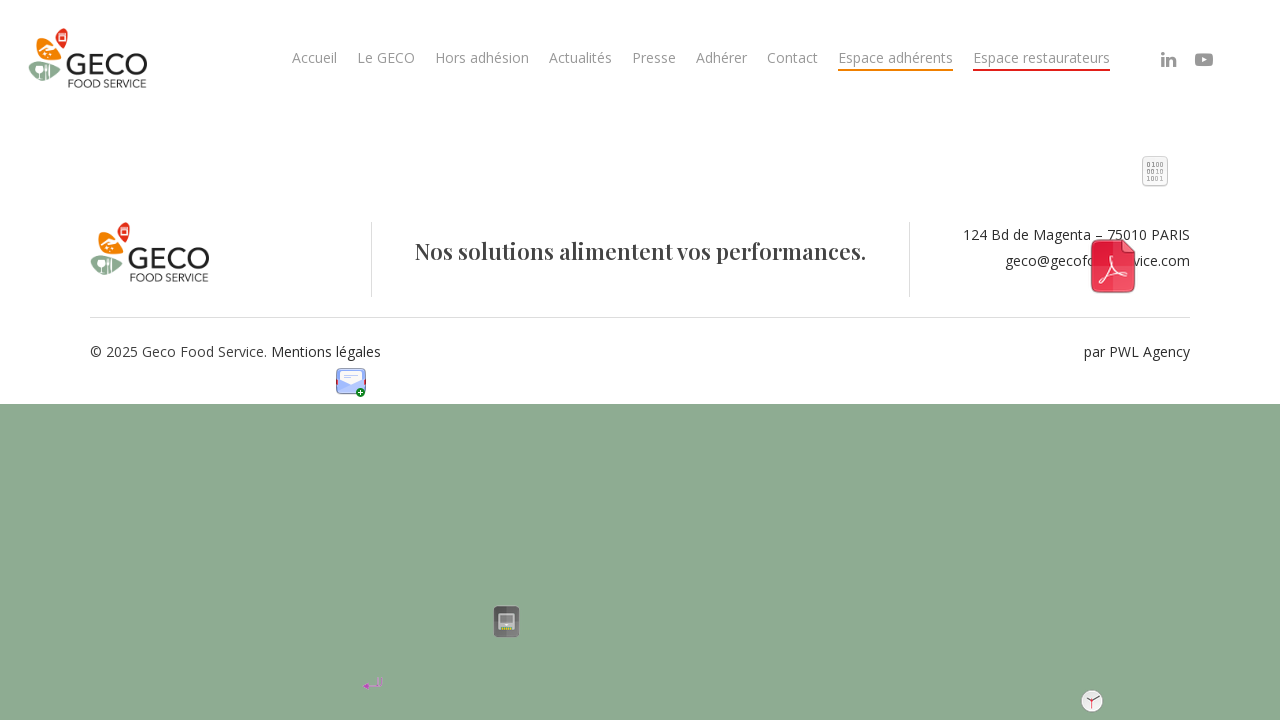 The image size is (1280, 720). What do you see at coordinates (1092, 701) in the screenshot?
I see `access time and date administrative settings` at bounding box center [1092, 701].